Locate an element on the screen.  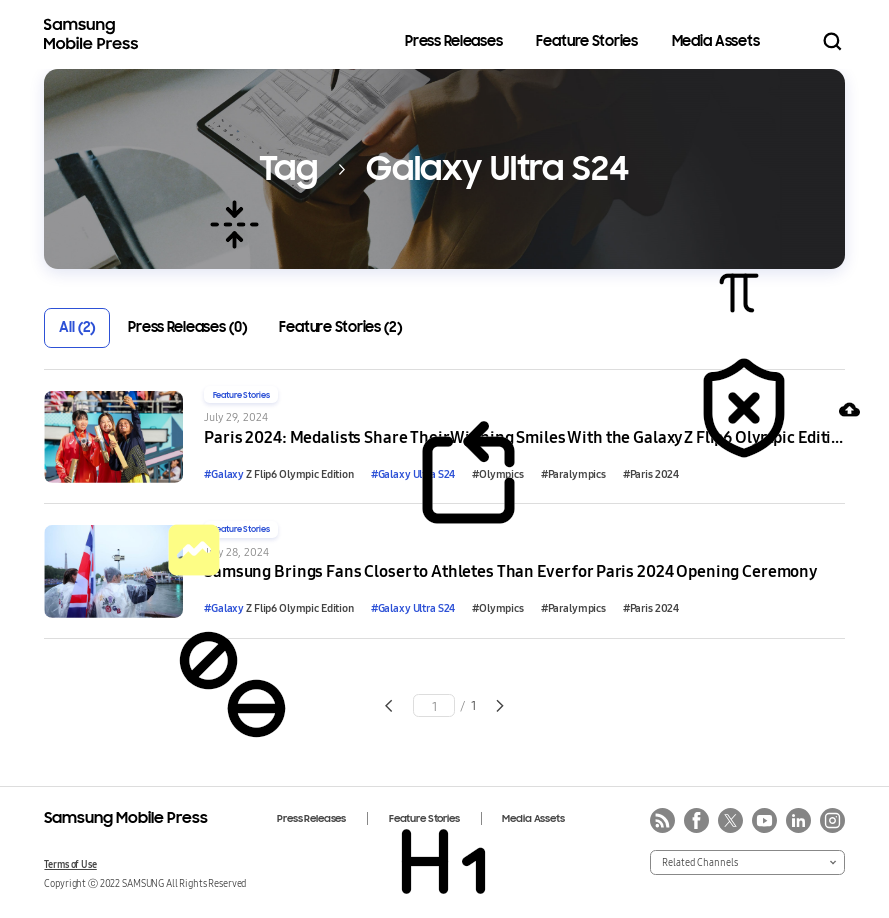
rotate image or content counter-clockwise is located at coordinates (468, 477).